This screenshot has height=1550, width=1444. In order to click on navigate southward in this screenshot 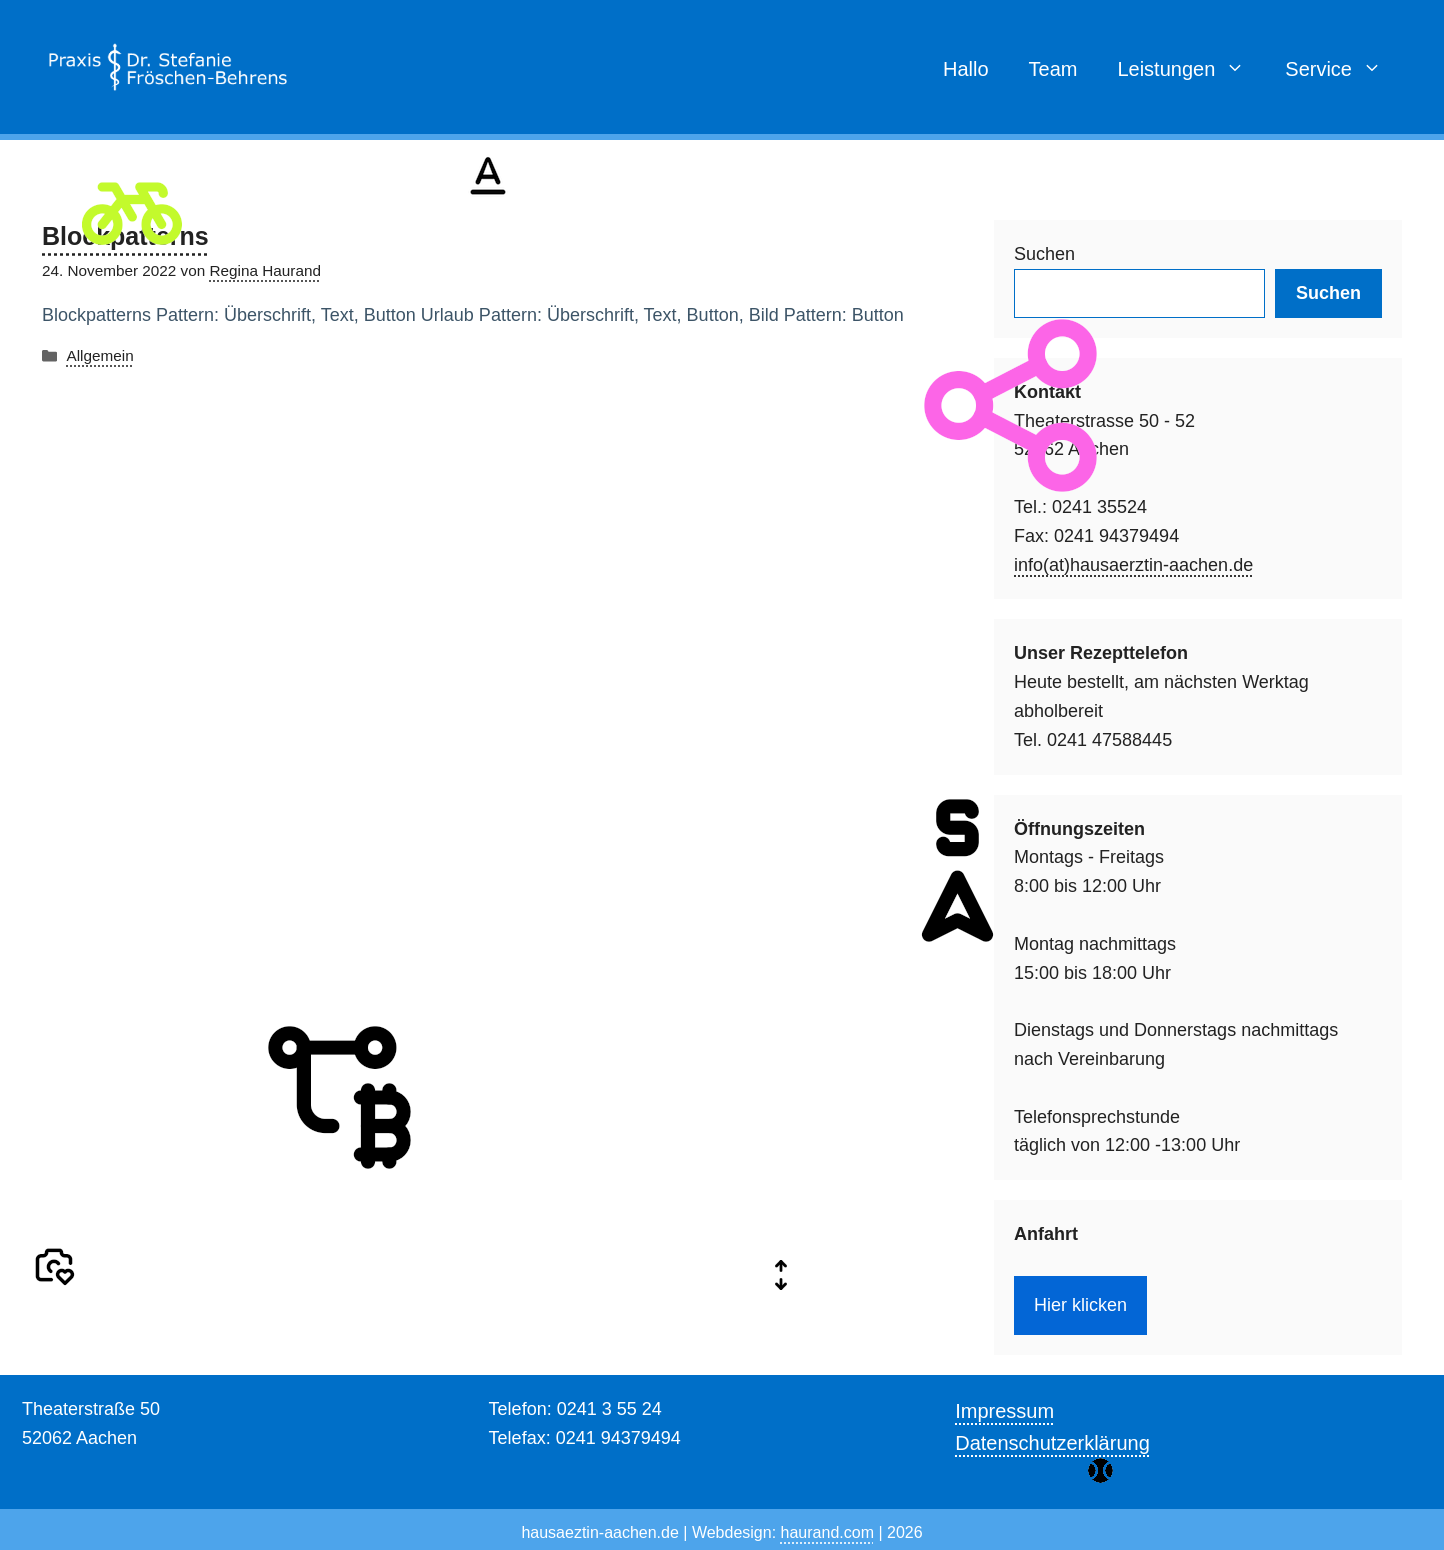, I will do `click(957, 870)`.